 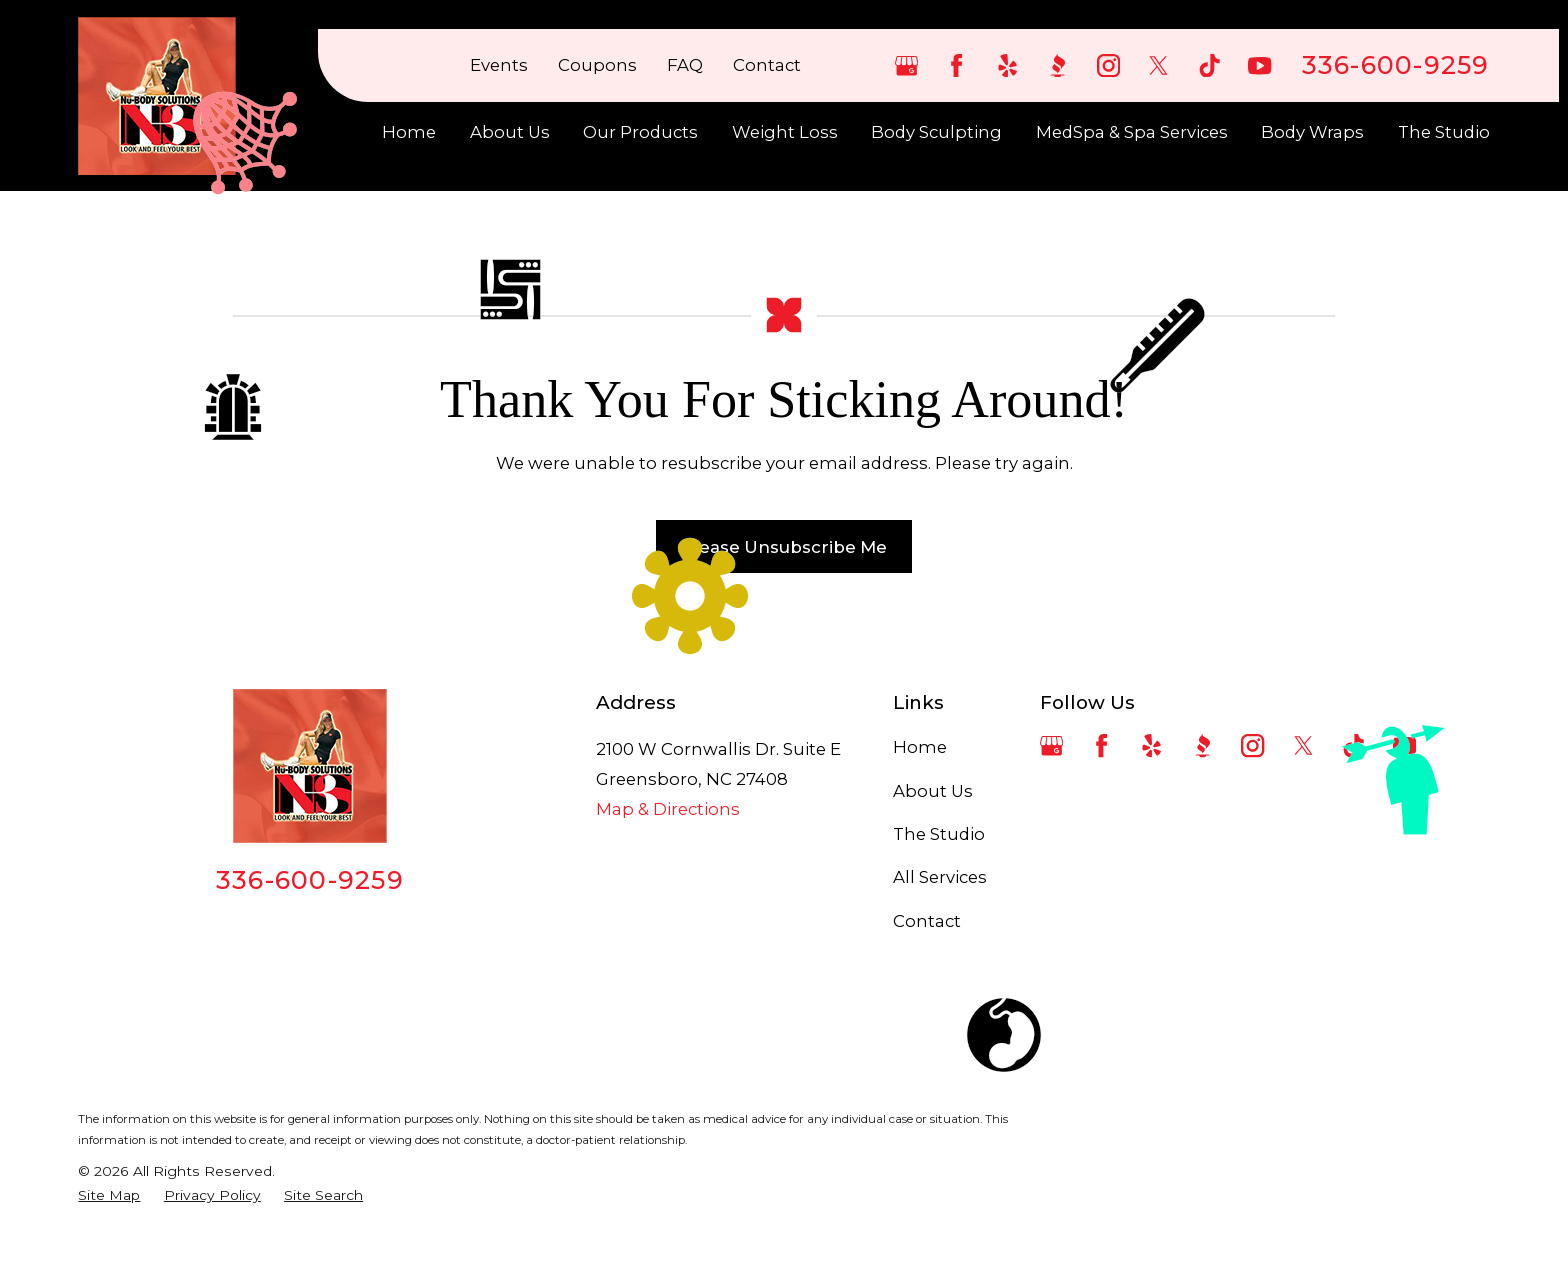 I want to click on indicates a critical hit or headshot in gameplay, so click(x=1397, y=780).